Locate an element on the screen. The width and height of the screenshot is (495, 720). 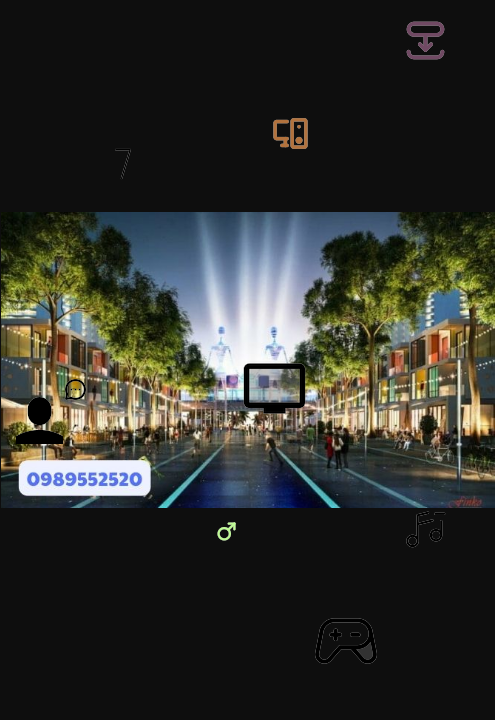
view connected devices is located at coordinates (290, 133).